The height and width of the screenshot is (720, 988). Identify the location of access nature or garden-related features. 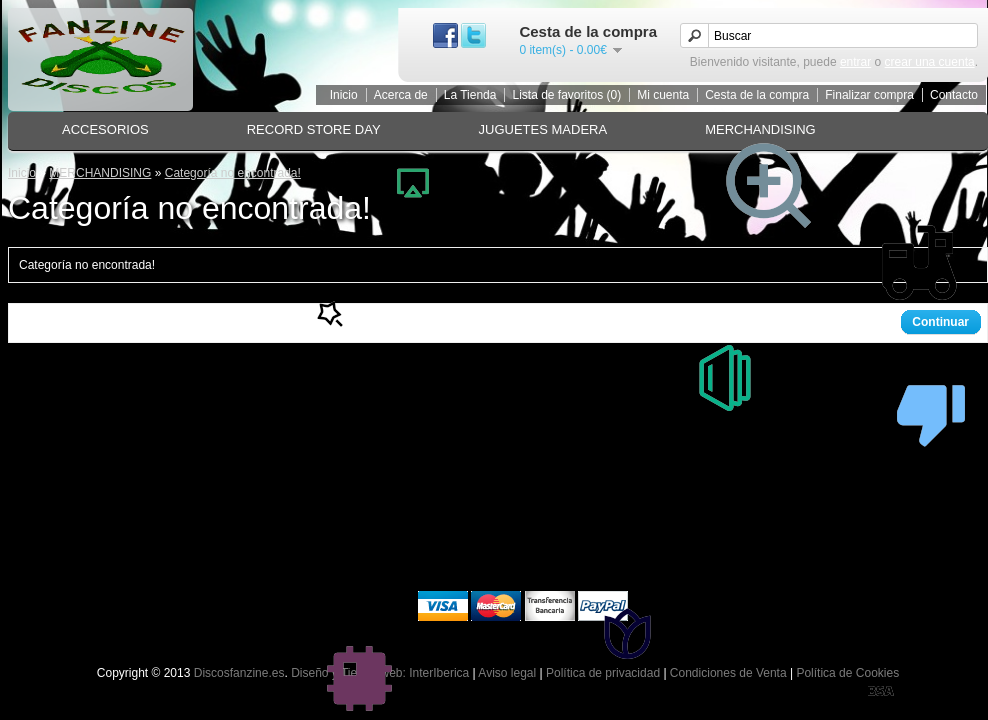
(627, 633).